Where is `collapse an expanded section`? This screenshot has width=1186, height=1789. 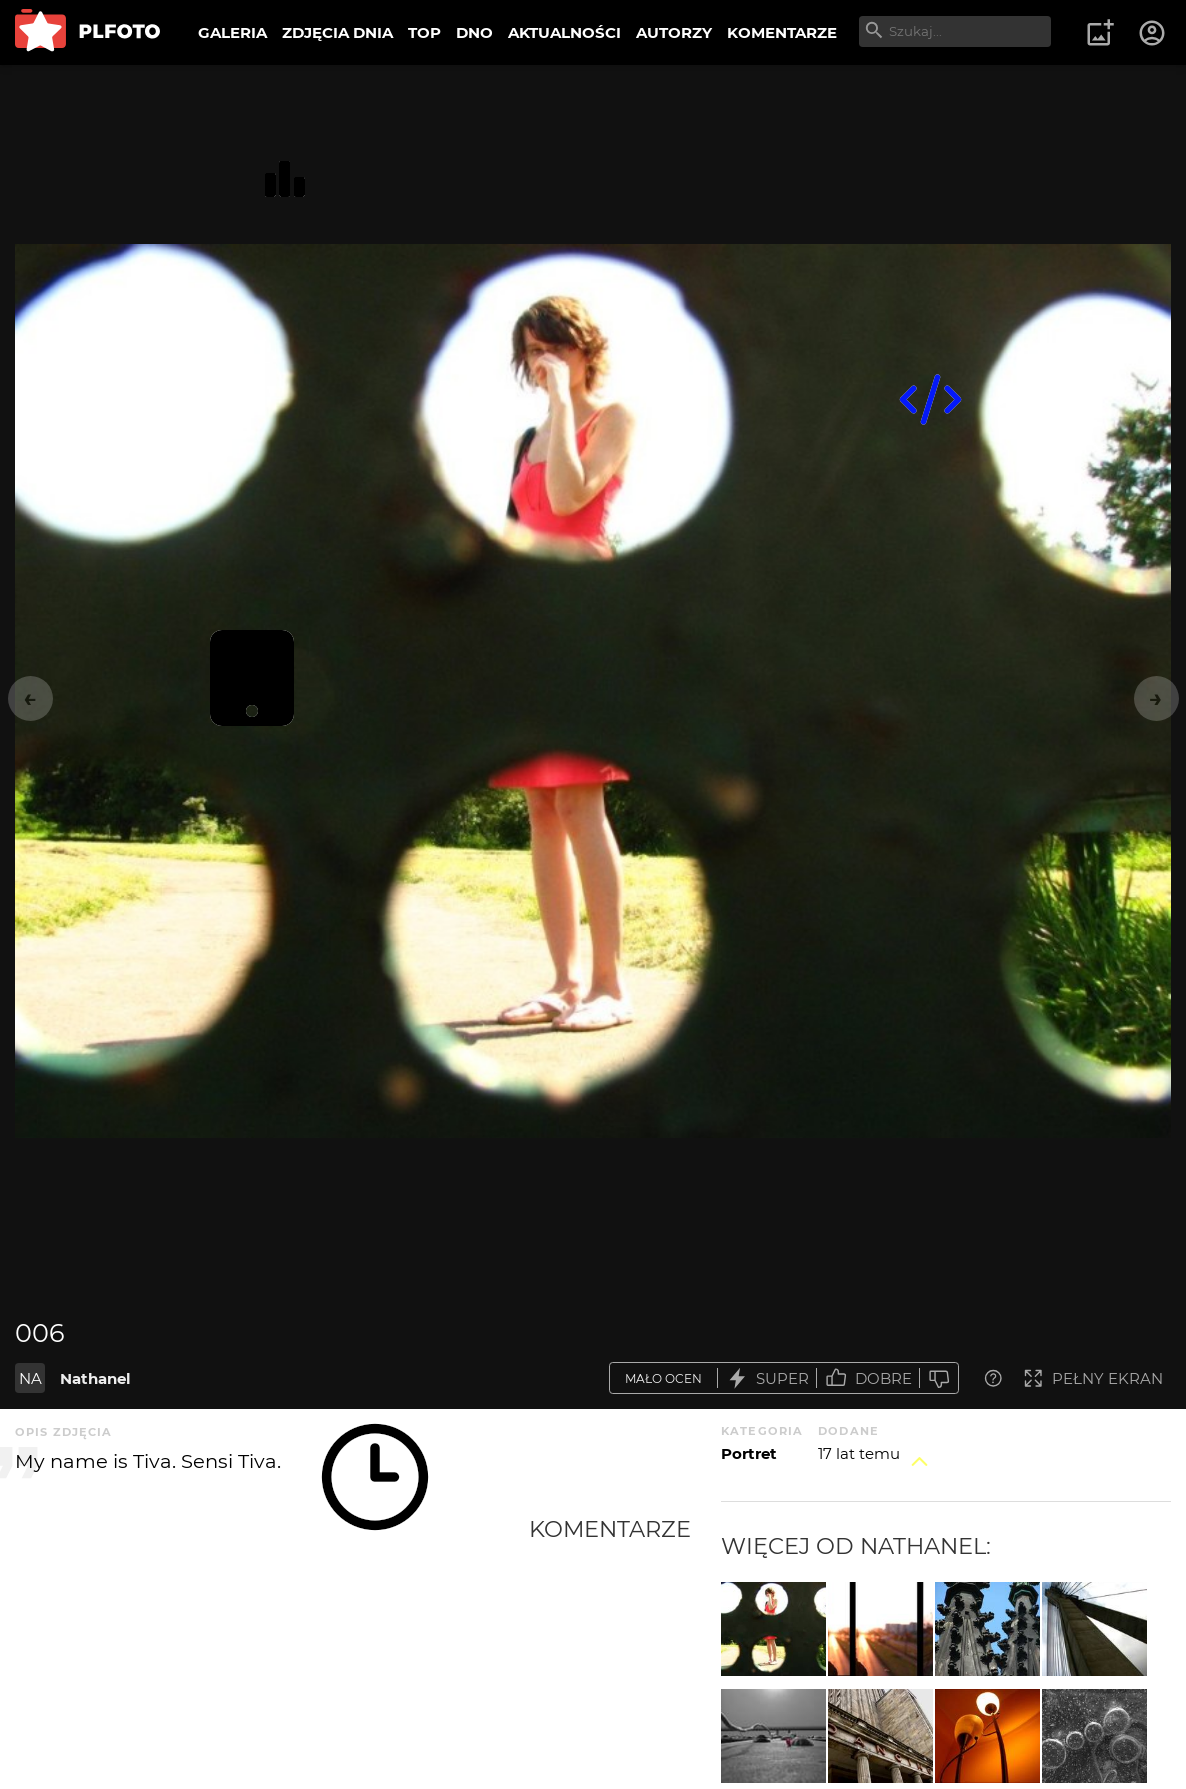 collapse an expanded section is located at coordinates (919, 1461).